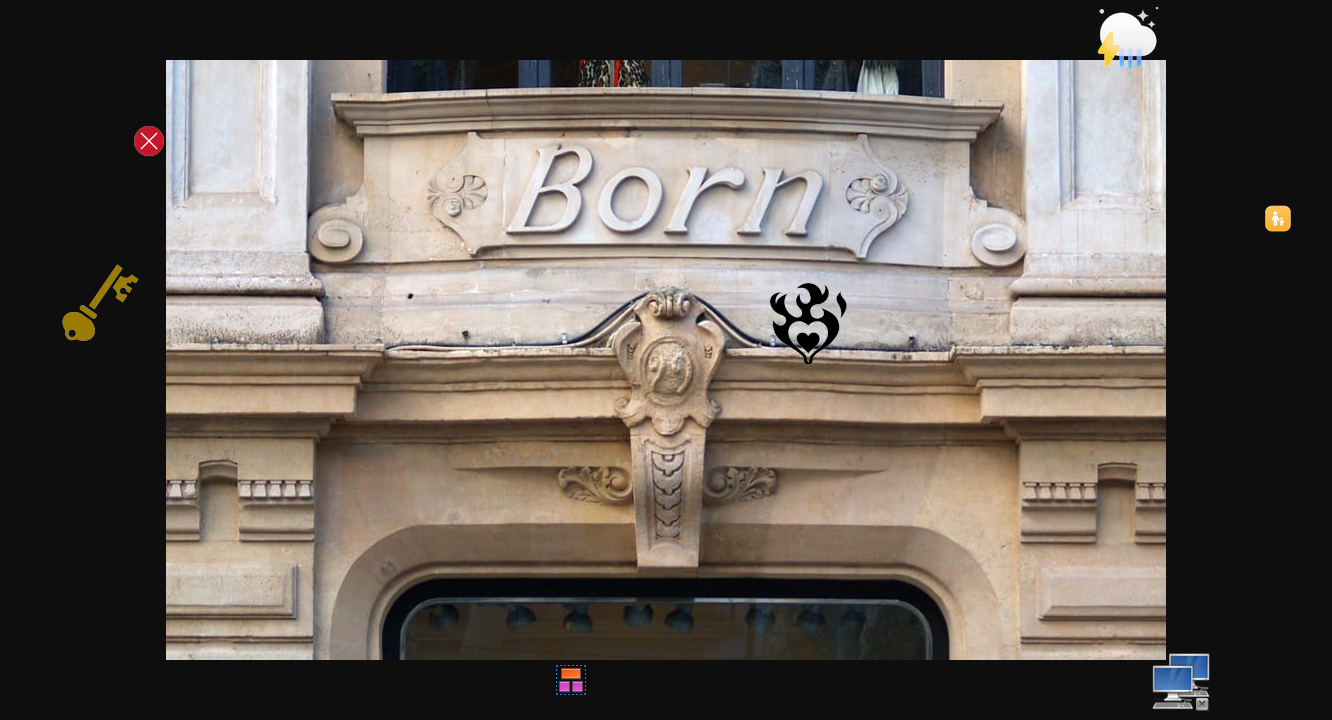  What do you see at coordinates (571, 680) in the screenshot?
I see `select all items in the current view` at bounding box center [571, 680].